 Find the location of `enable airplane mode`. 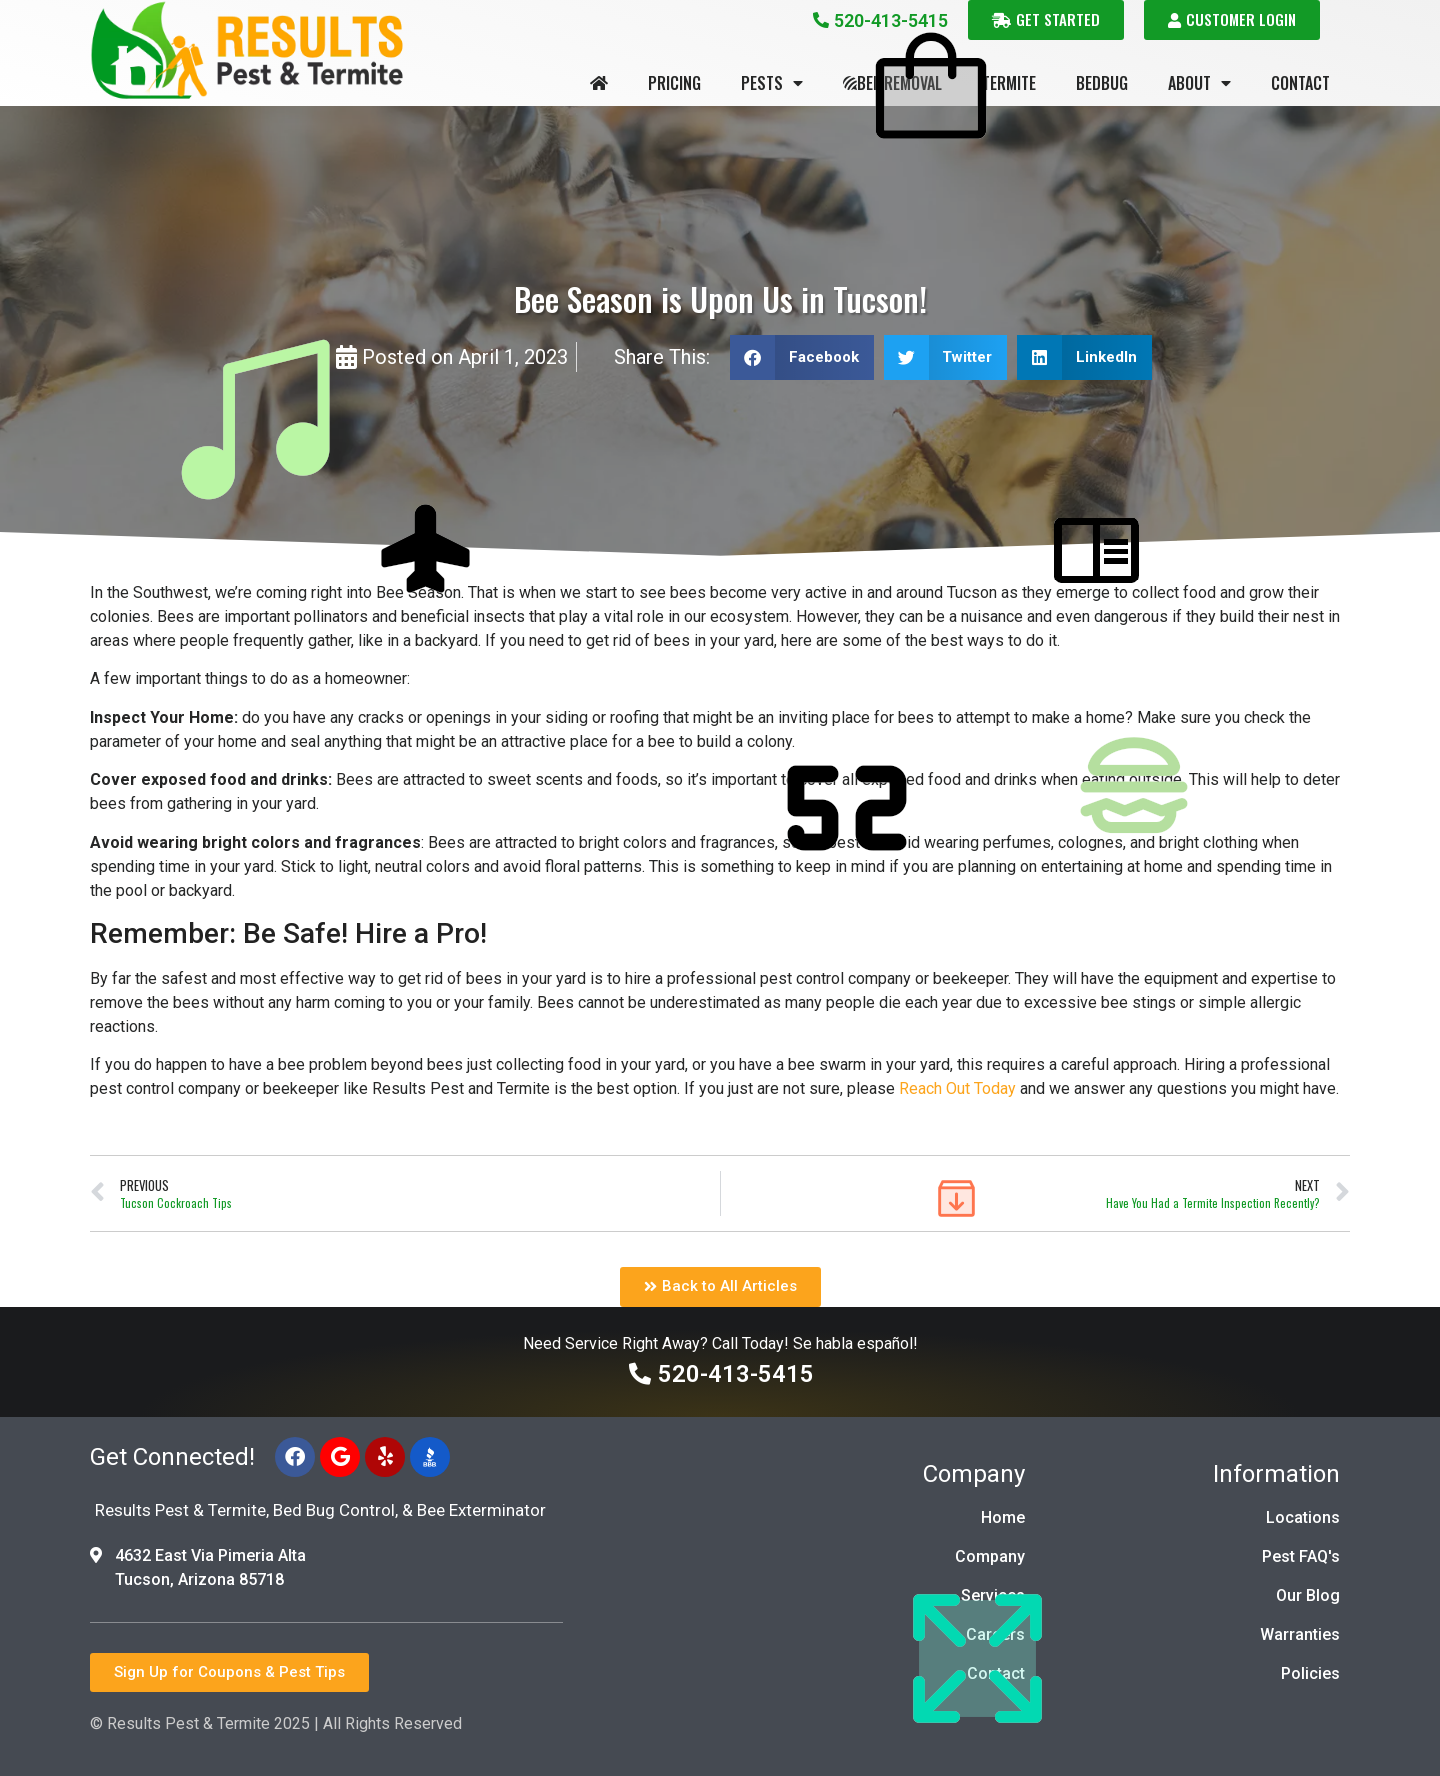

enable airplane mode is located at coordinates (425, 548).